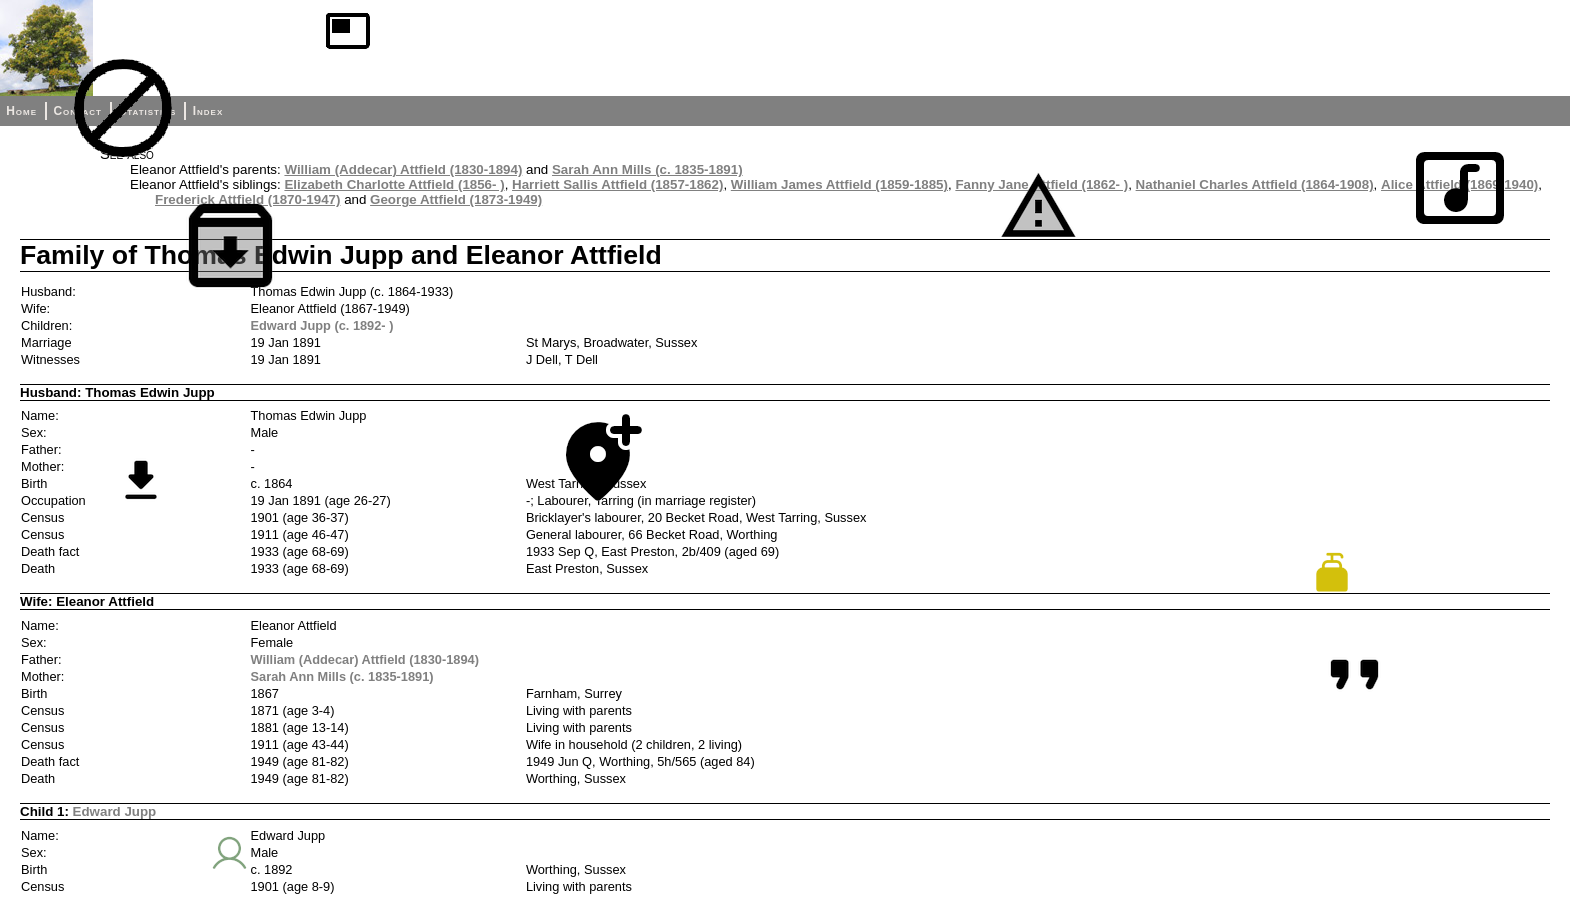 This screenshot has width=1570, height=915. I want to click on archive selected items, so click(230, 245).